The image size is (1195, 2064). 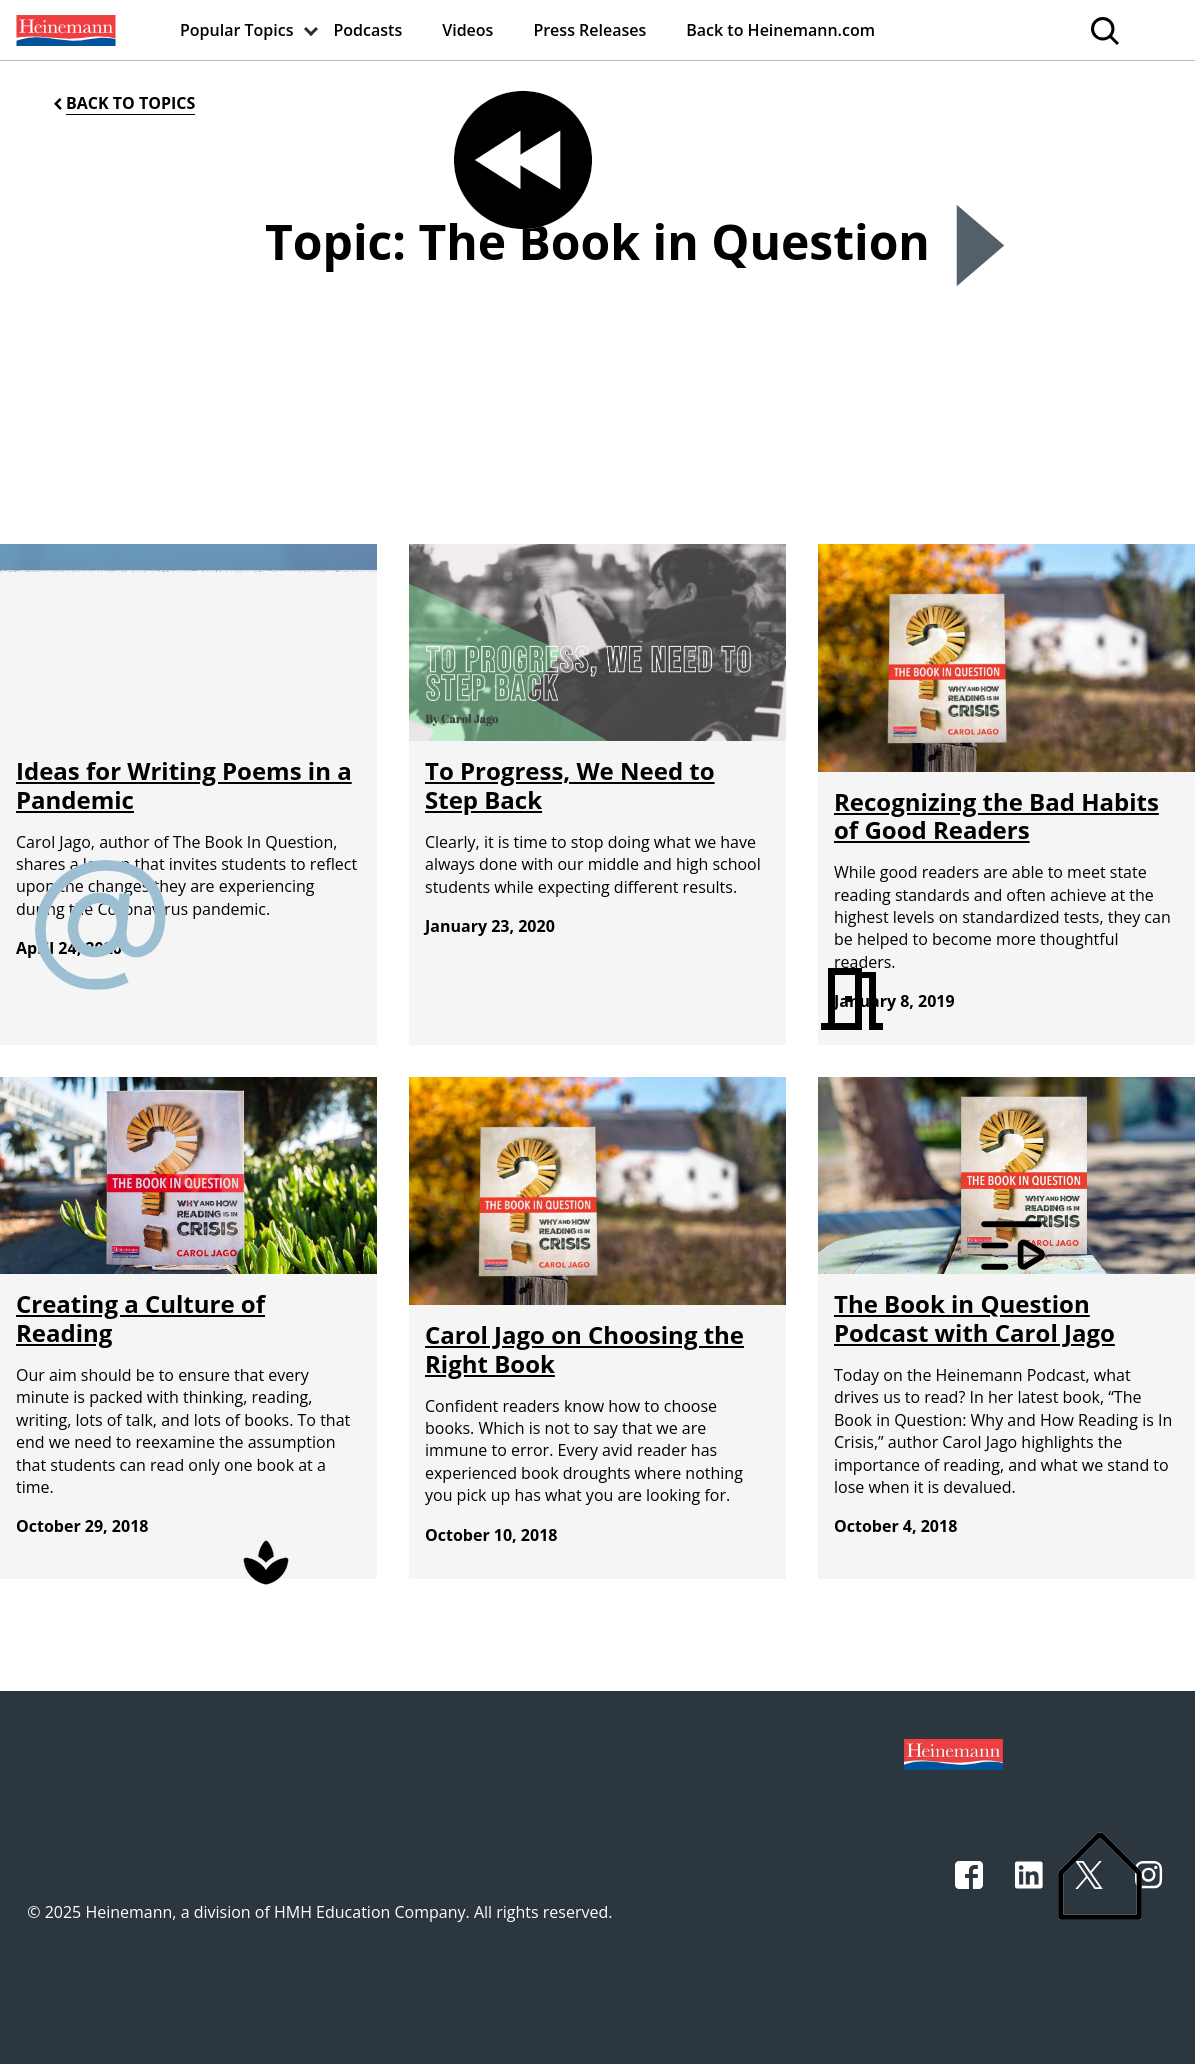 What do you see at coordinates (266, 1562) in the screenshot?
I see `access spa or wellness features` at bounding box center [266, 1562].